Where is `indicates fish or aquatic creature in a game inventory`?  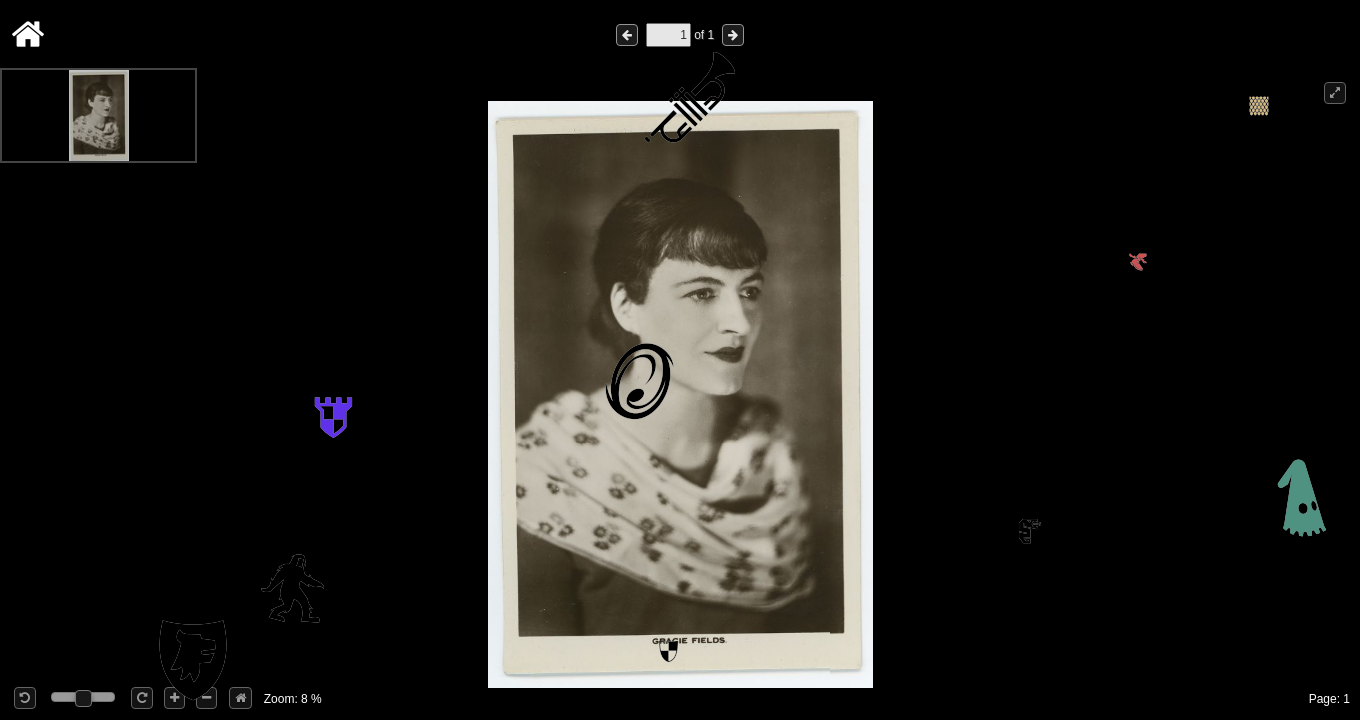
indicates fish or aquatic creature in a game inventory is located at coordinates (1259, 106).